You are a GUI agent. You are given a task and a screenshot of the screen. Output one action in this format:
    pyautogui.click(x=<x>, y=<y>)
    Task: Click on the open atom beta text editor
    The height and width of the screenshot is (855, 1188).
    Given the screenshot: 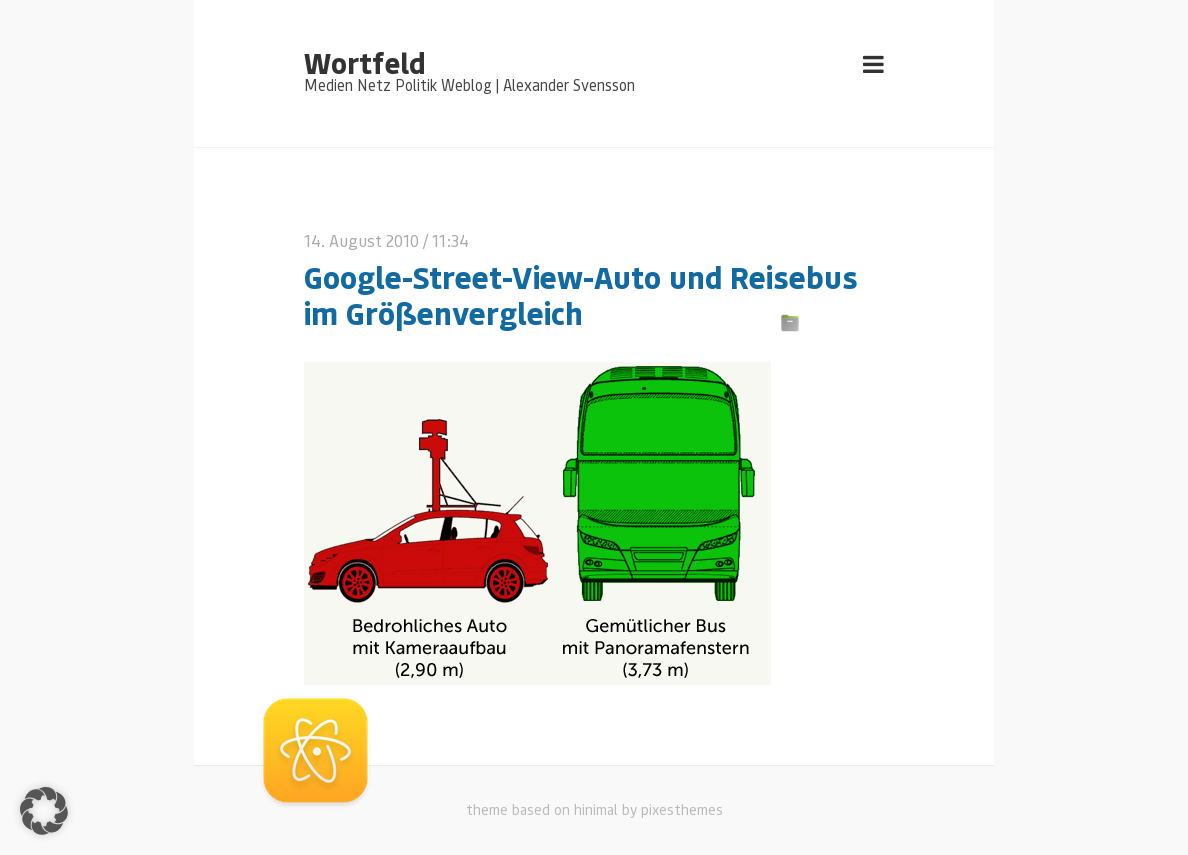 What is the action you would take?
    pyautogui.click(x=315, y=750)
    